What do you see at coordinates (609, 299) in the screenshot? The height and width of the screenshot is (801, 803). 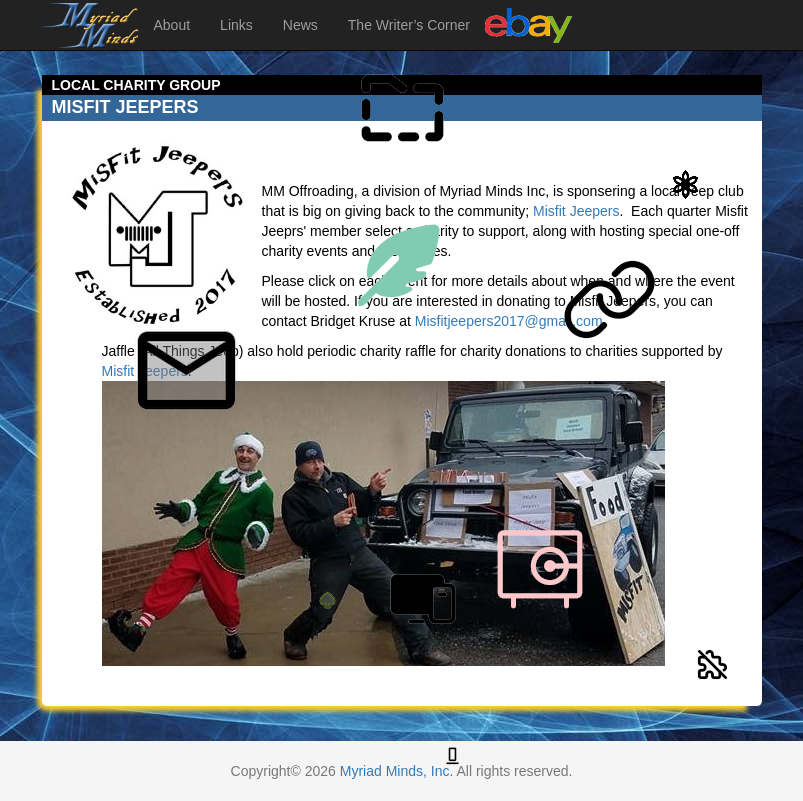 I see `copy or share a link` at bounding box center [609, 299].